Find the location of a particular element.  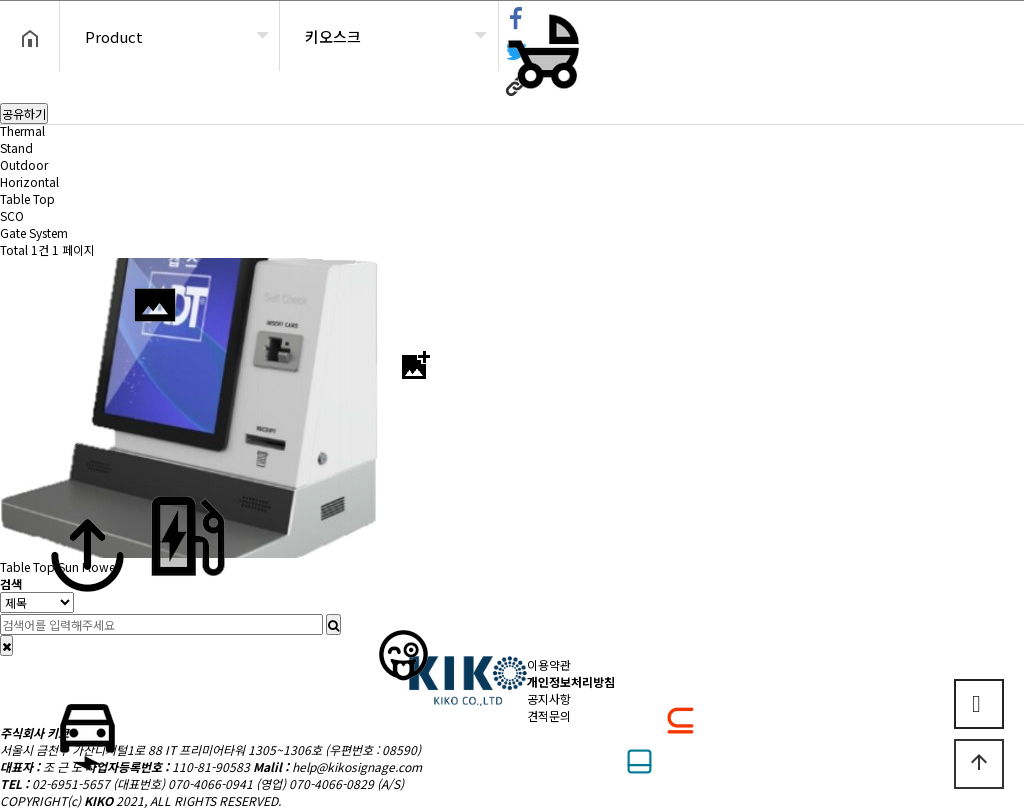

indicates a subset relationship in mathematical notation is located at coordinates (681, 720).